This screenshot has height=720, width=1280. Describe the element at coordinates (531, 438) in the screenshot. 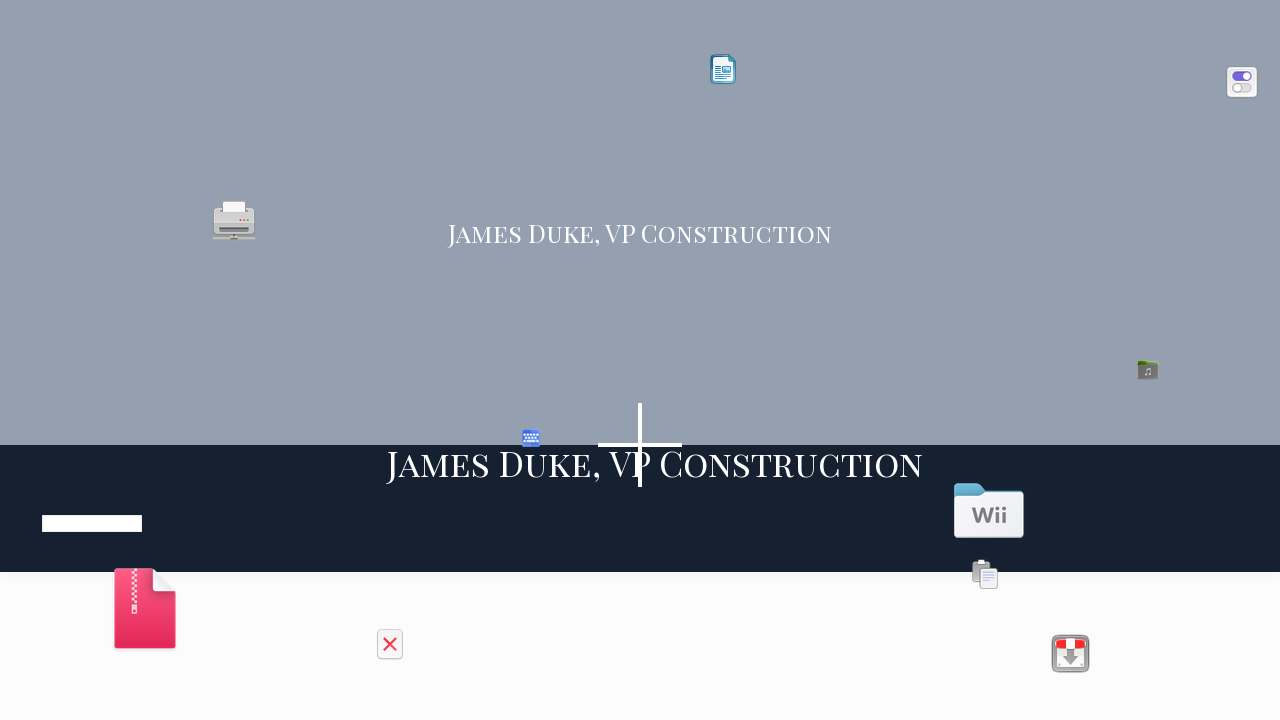

I see `access keyboard and input device settings` at that location.